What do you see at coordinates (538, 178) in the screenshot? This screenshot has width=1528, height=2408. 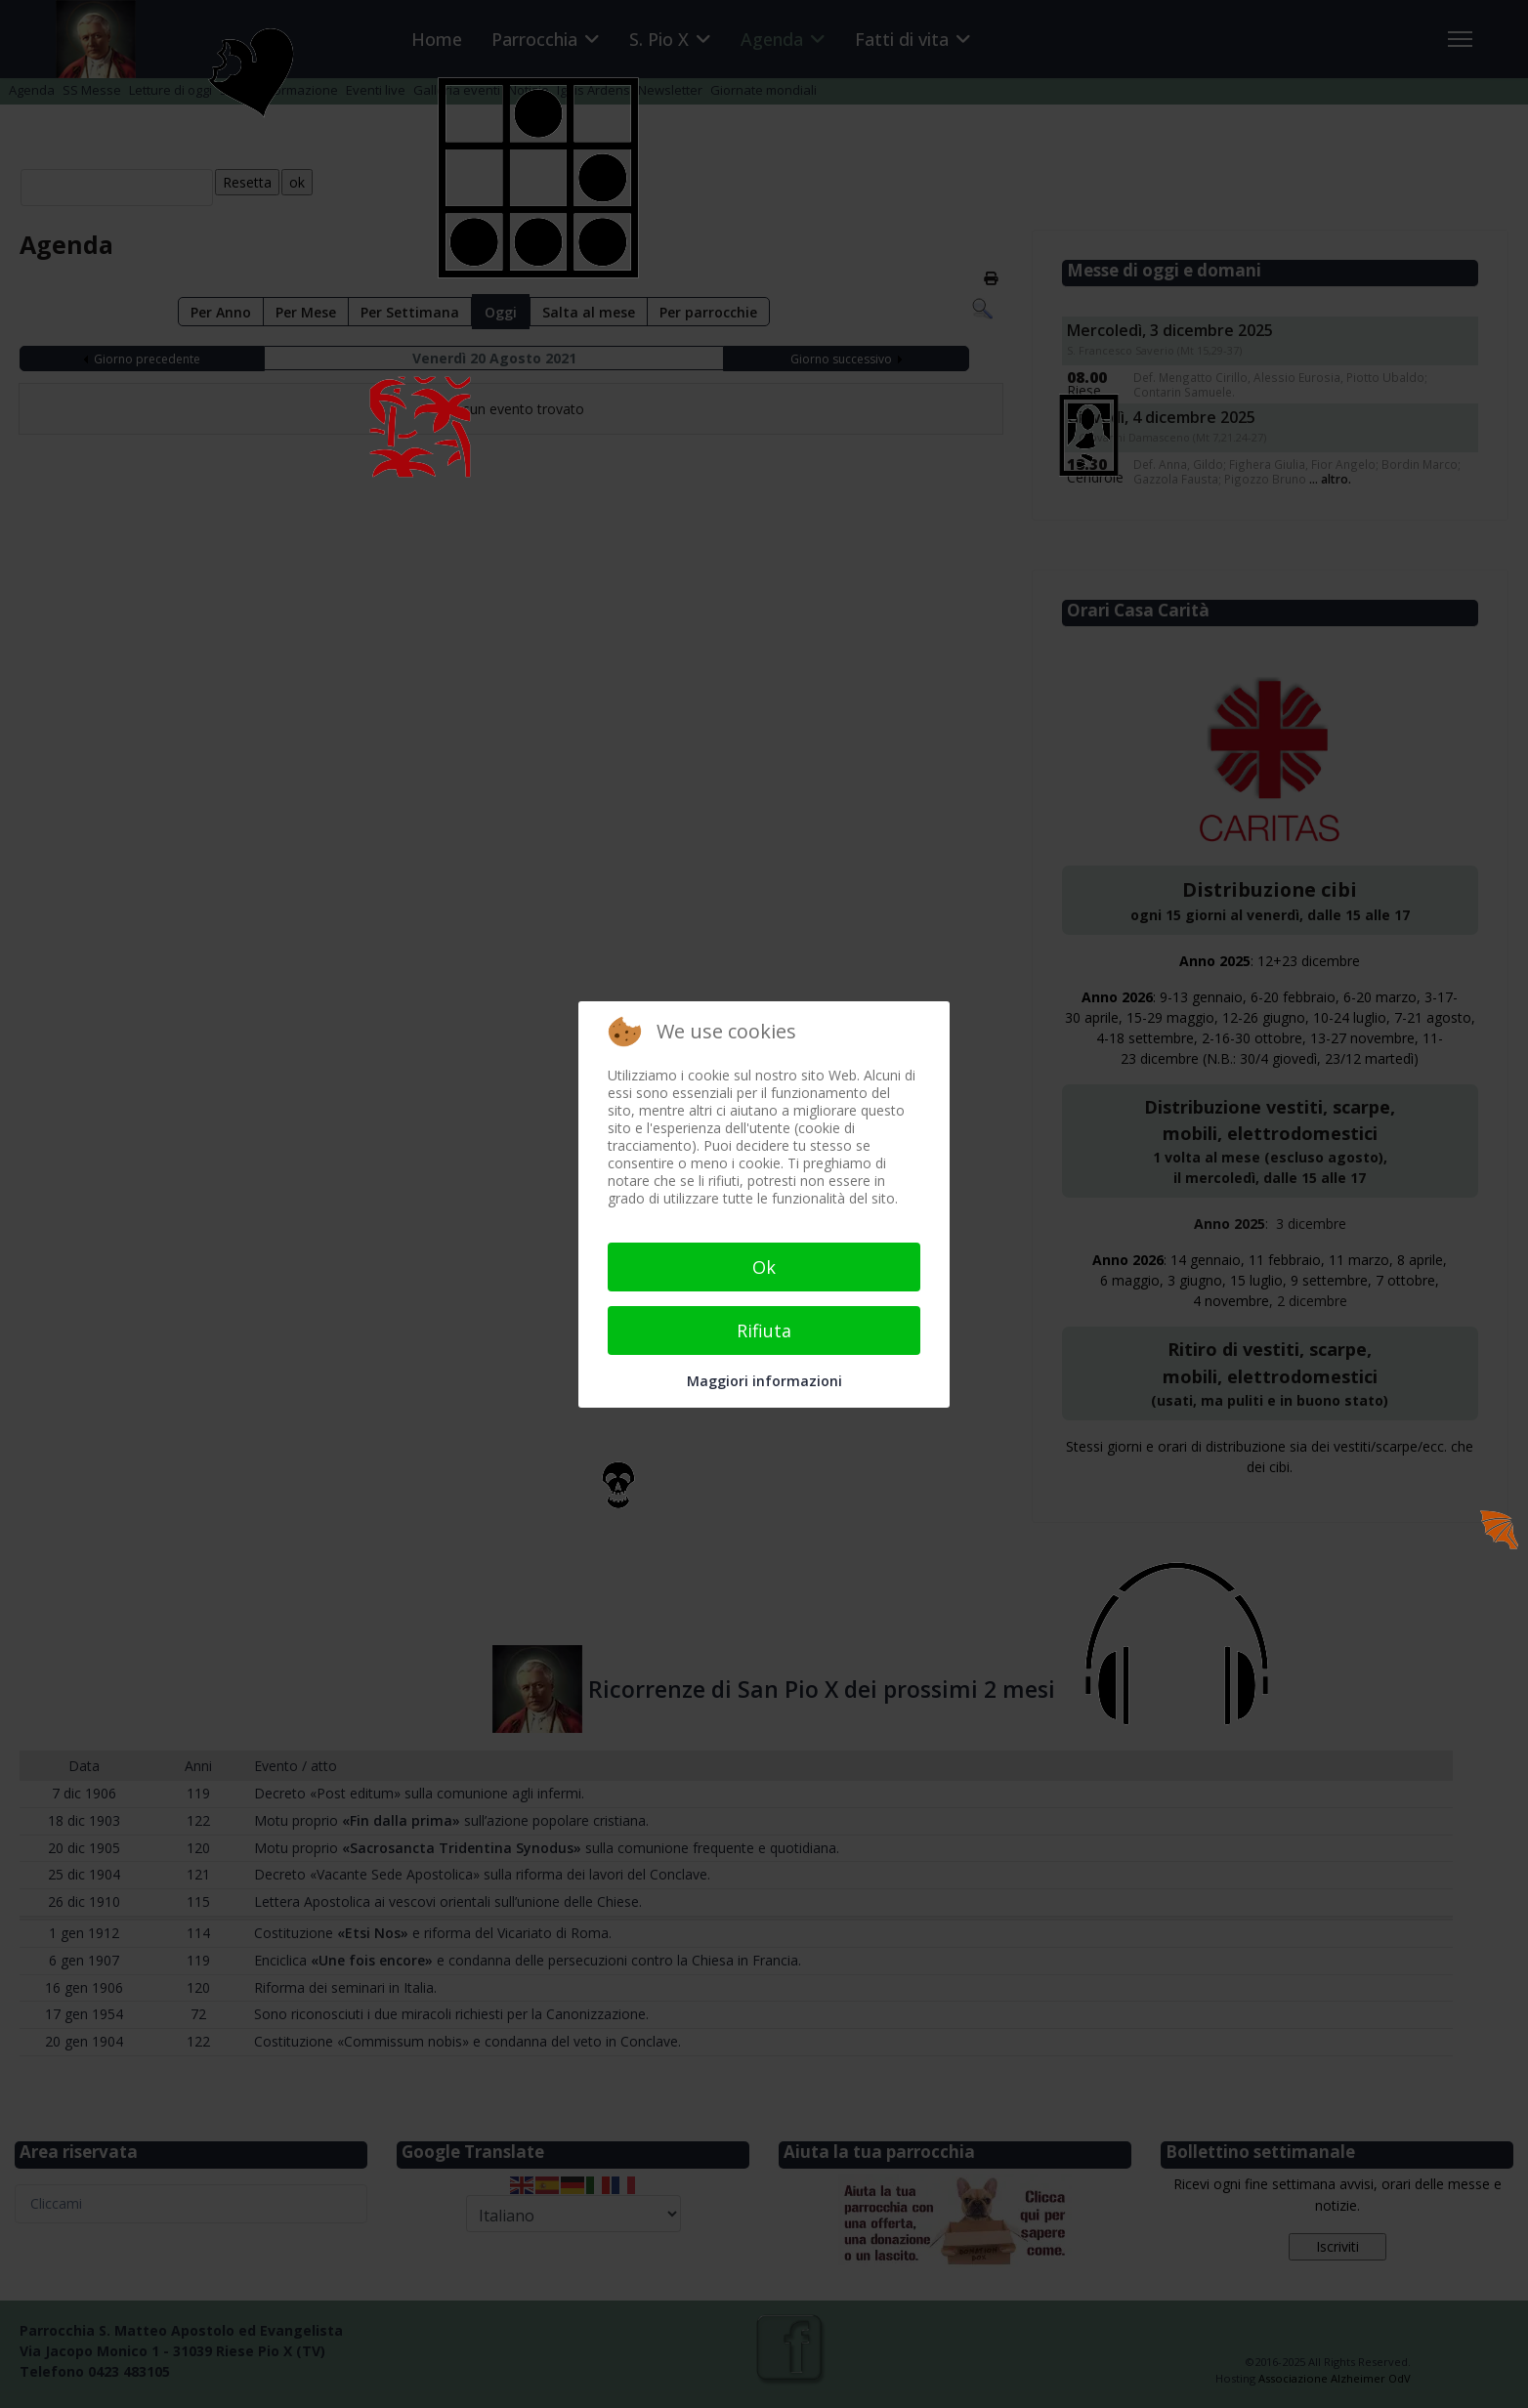 I see `conway's game of life glider pattern` at bounding box center [538, 178].